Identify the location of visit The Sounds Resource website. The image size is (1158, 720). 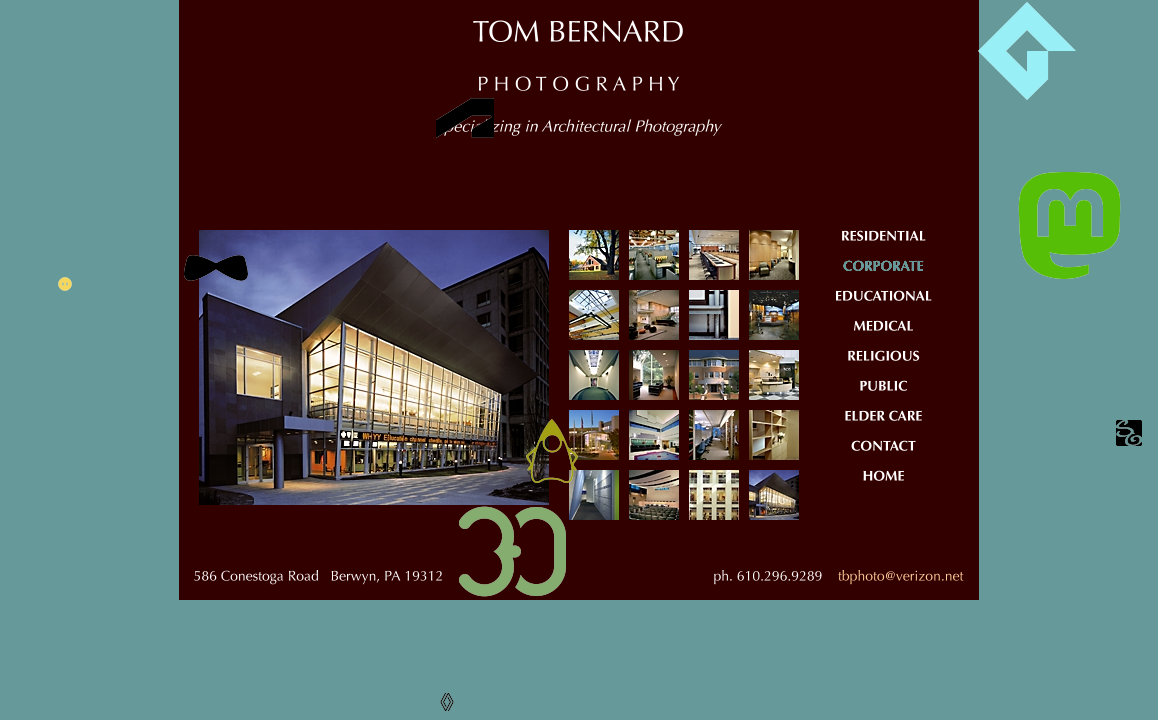
(1129, 433).